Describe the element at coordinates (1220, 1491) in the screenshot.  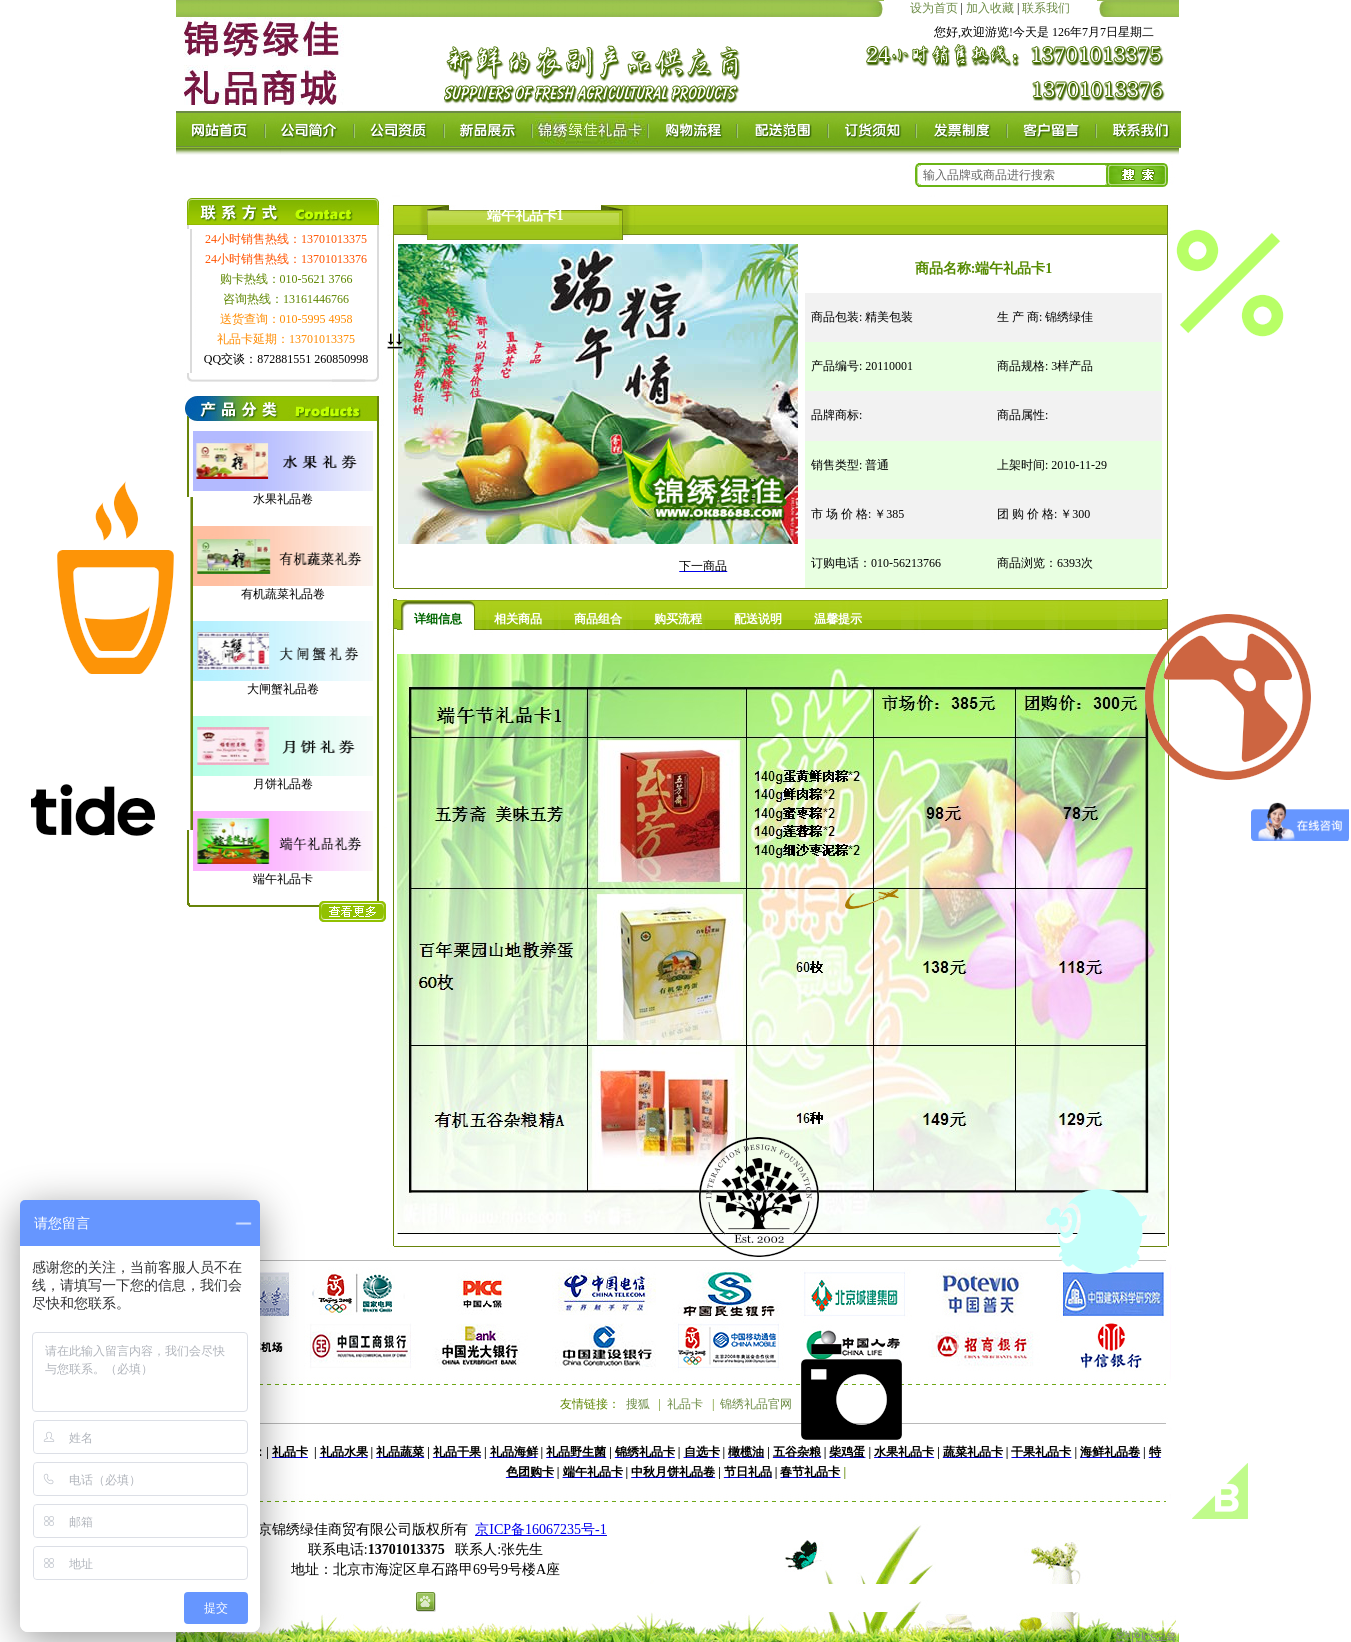
I see `bigcommerce platform logo` at that location.